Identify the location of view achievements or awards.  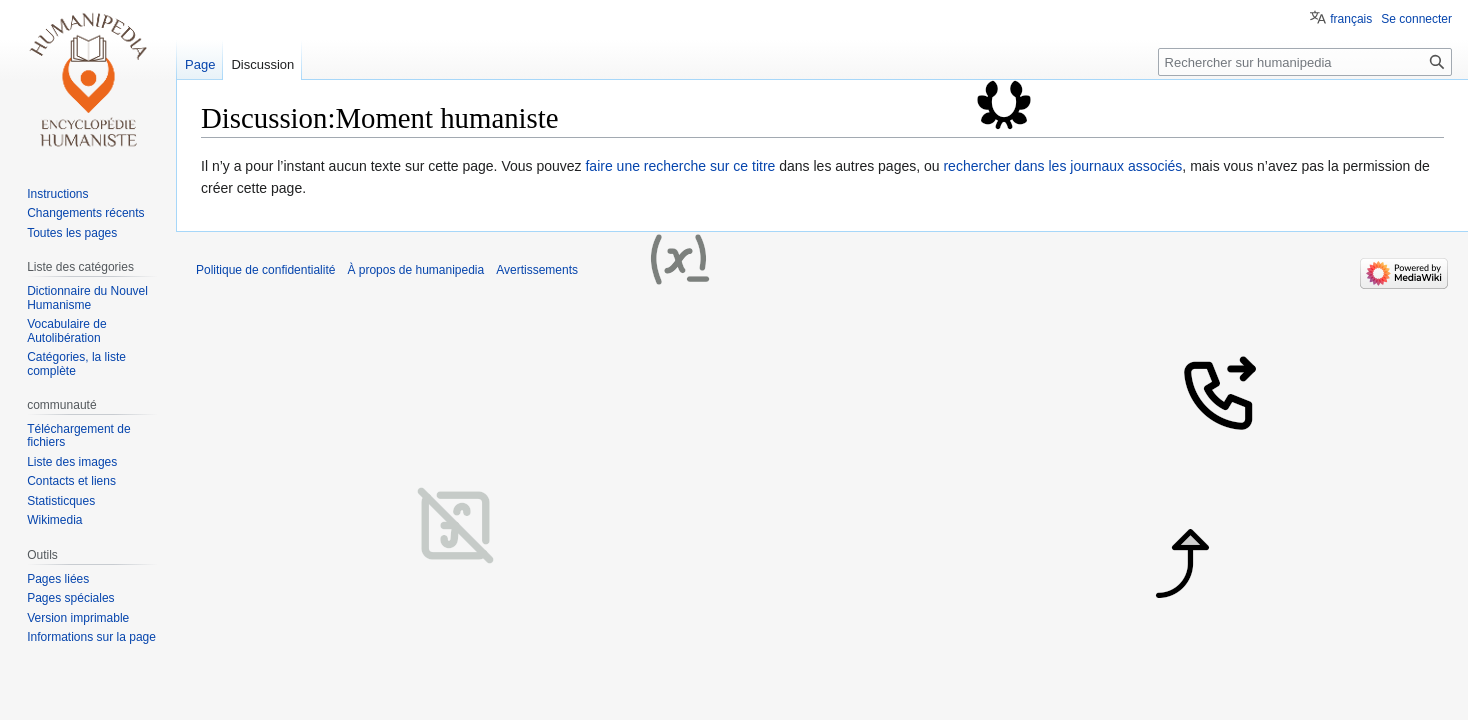
(1004, 105).